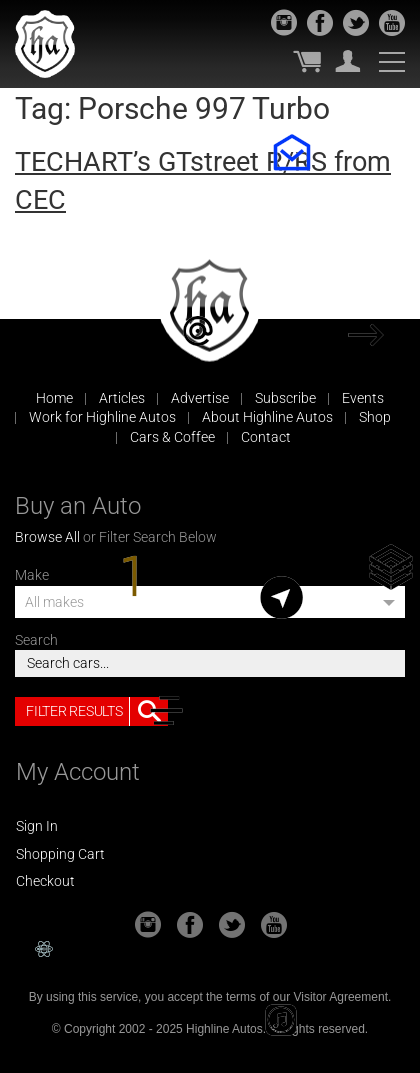 The height and width of the screenshot is (1073, 420). What do you see at coordinates (198, 331) in the screenshot?
I see `mailgun email service logo` at bounding box center [198, 331].